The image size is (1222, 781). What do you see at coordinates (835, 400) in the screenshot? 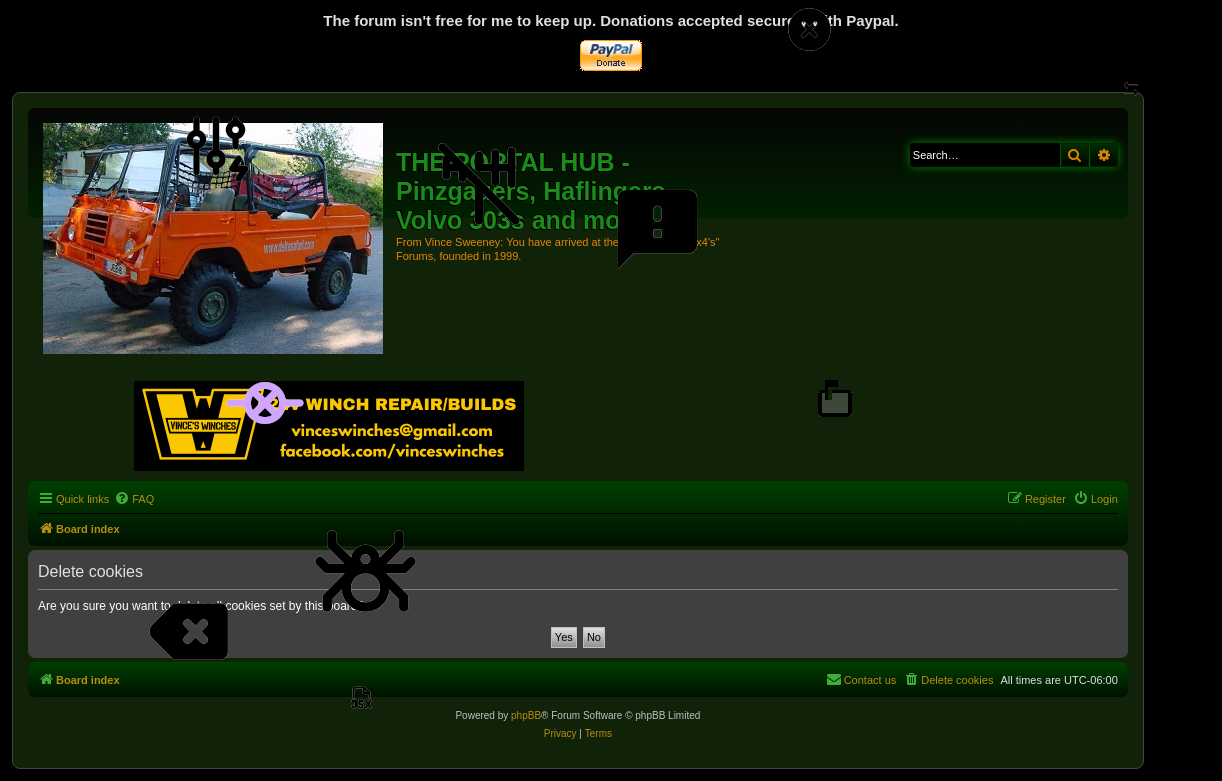
I see `indicates new mail in your mailbox` at bounding box center [835, 400].